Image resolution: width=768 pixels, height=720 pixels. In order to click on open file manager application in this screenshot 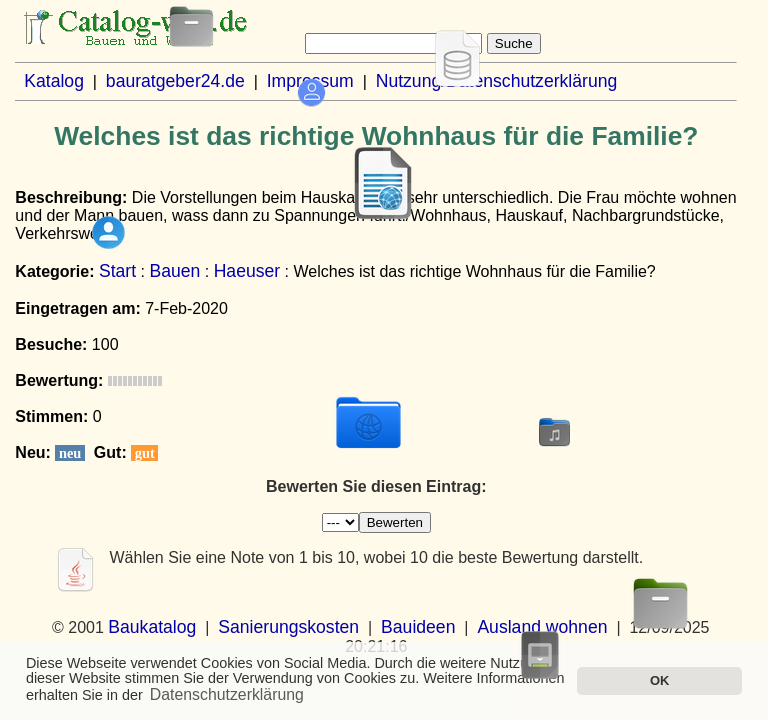, I will do `click(191, 26)`.